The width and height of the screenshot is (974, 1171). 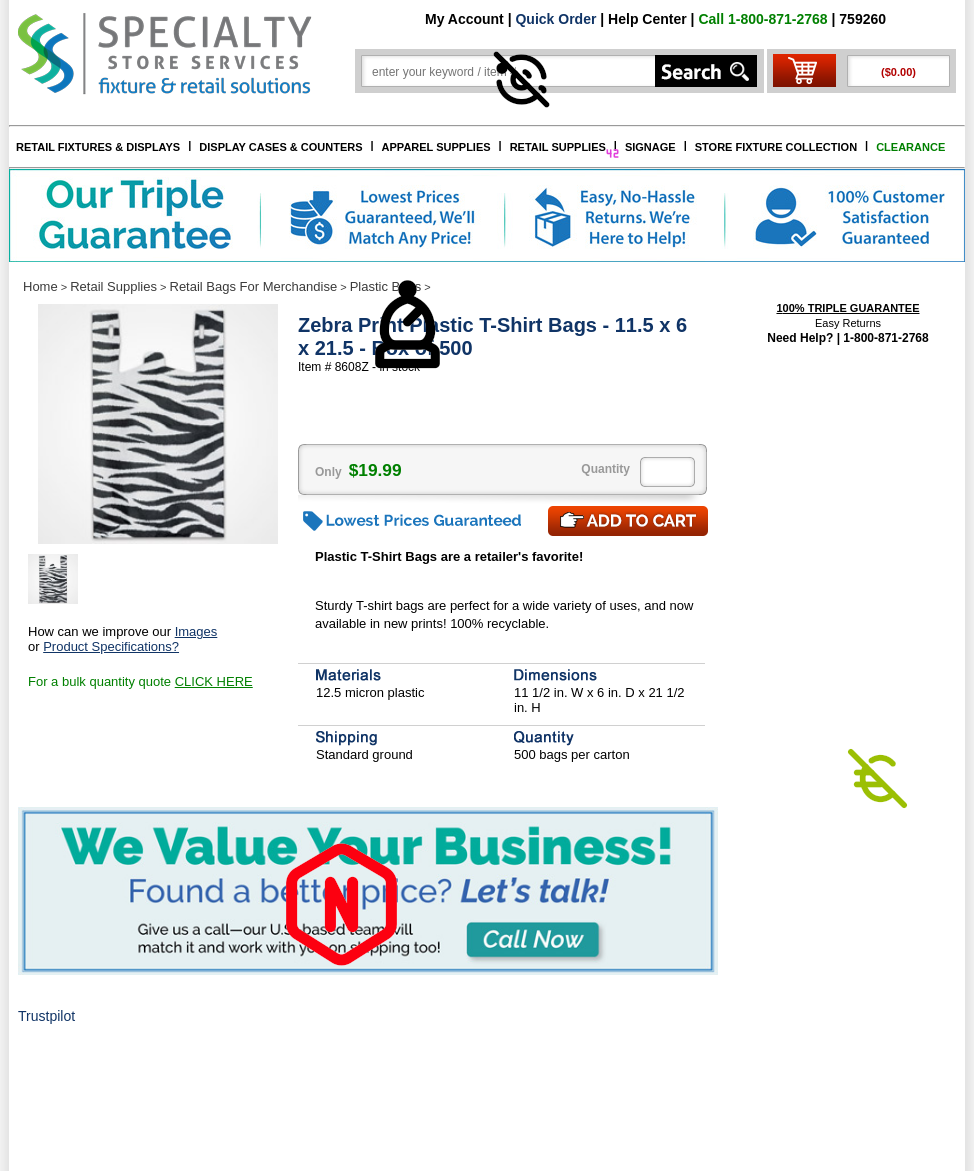 I want to click on indicates euro payment is unavailable, so click(x=877, y=778).